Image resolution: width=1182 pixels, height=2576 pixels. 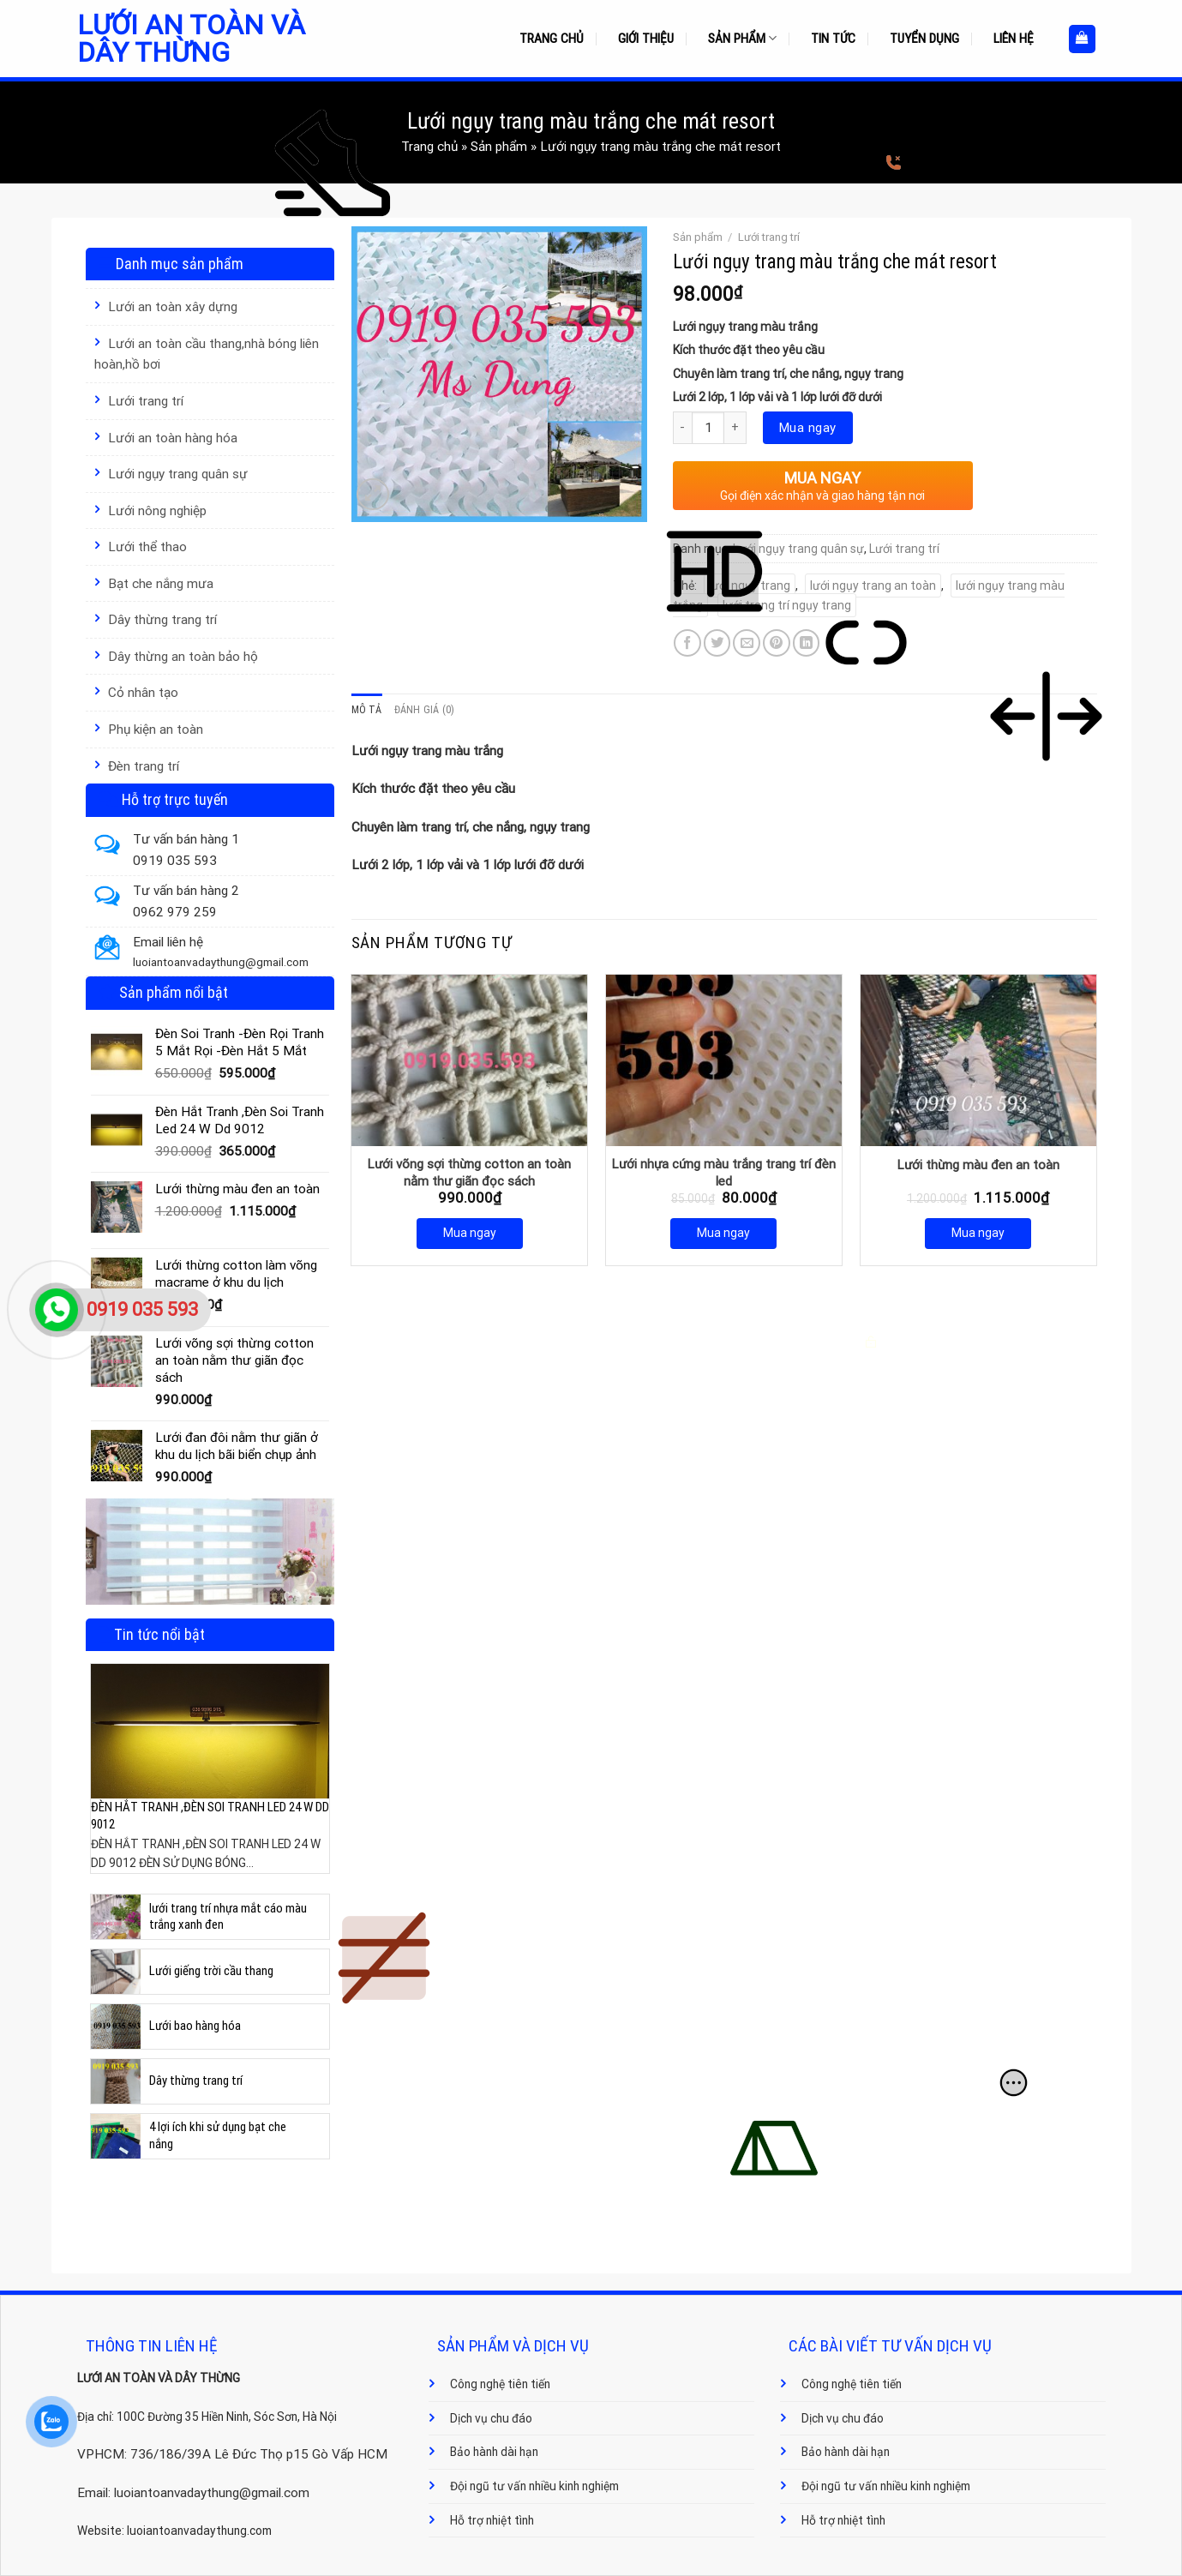 What do you see at coordinates (866, 642) in the screenshot?
I see `disconnect or unlink connected accounts` at bounding box center [866, 642].